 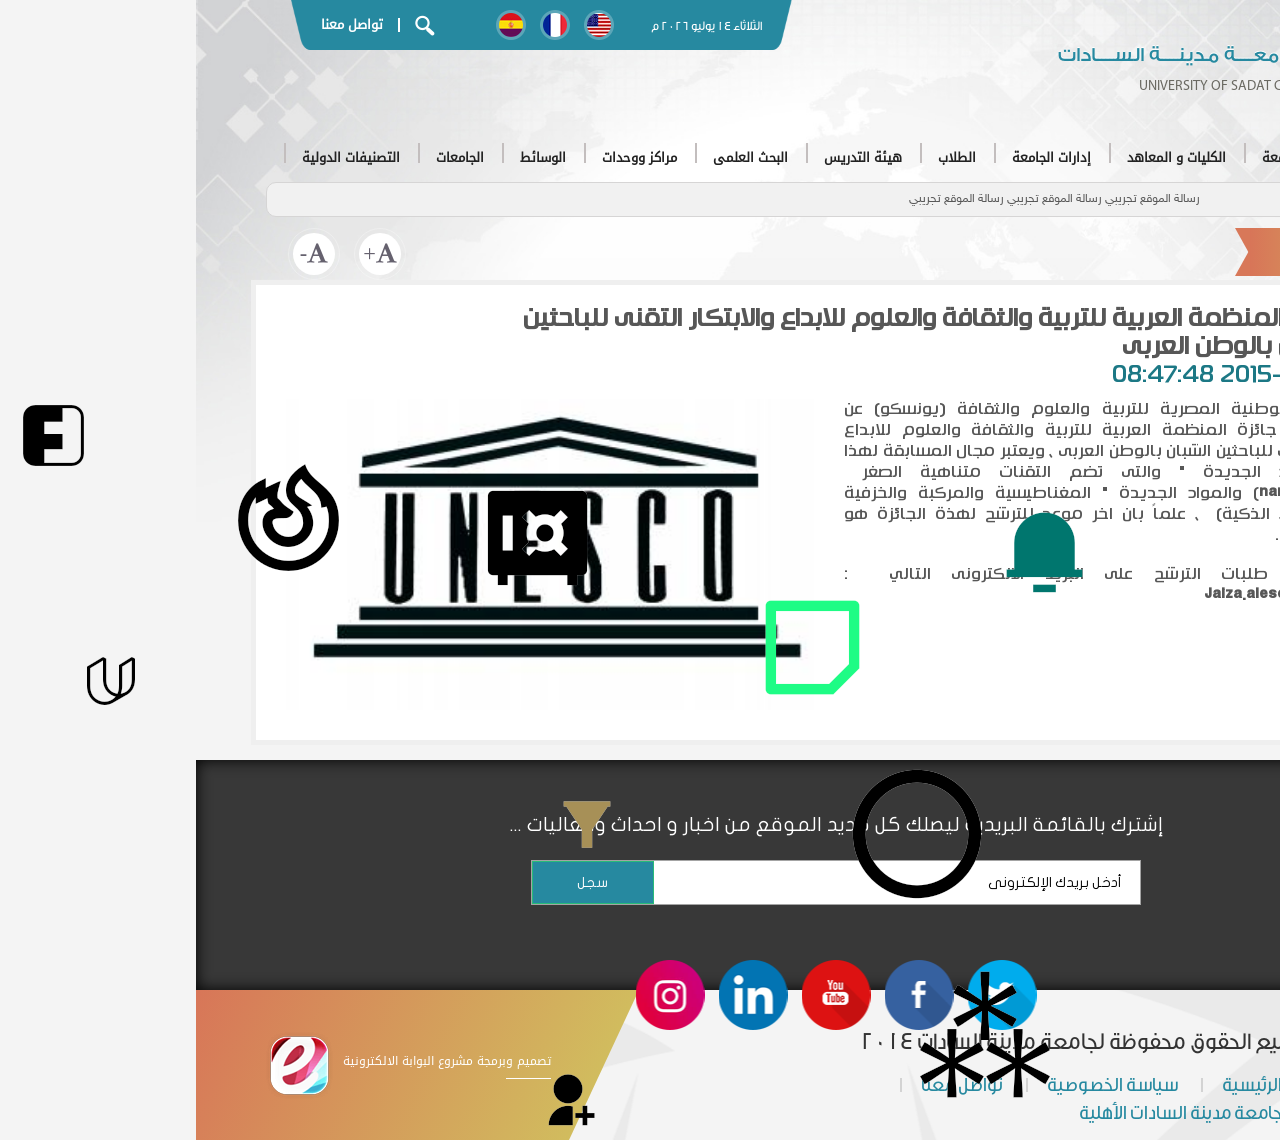 What do you see at coordinates (537, 535) in the screenshot?
I see `access secure storage or vault` at bounding box center [537, 535].